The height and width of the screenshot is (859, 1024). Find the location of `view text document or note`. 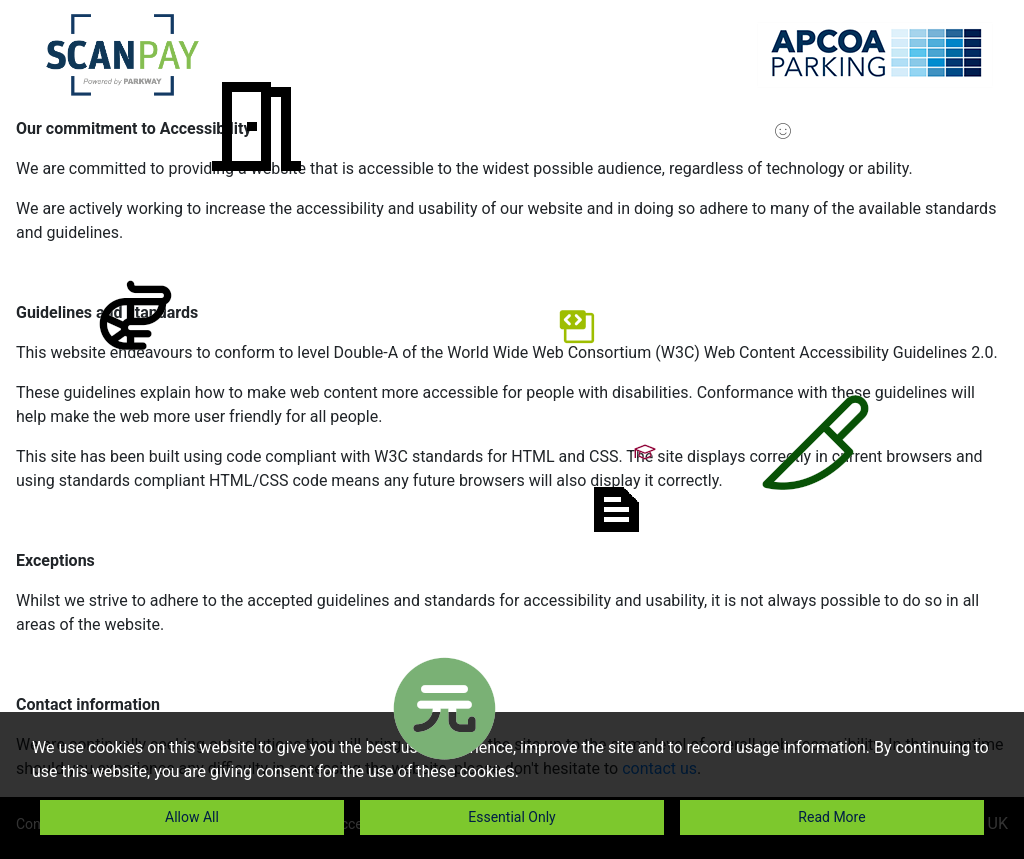

view text document or note is located at coordinates (616, 509).